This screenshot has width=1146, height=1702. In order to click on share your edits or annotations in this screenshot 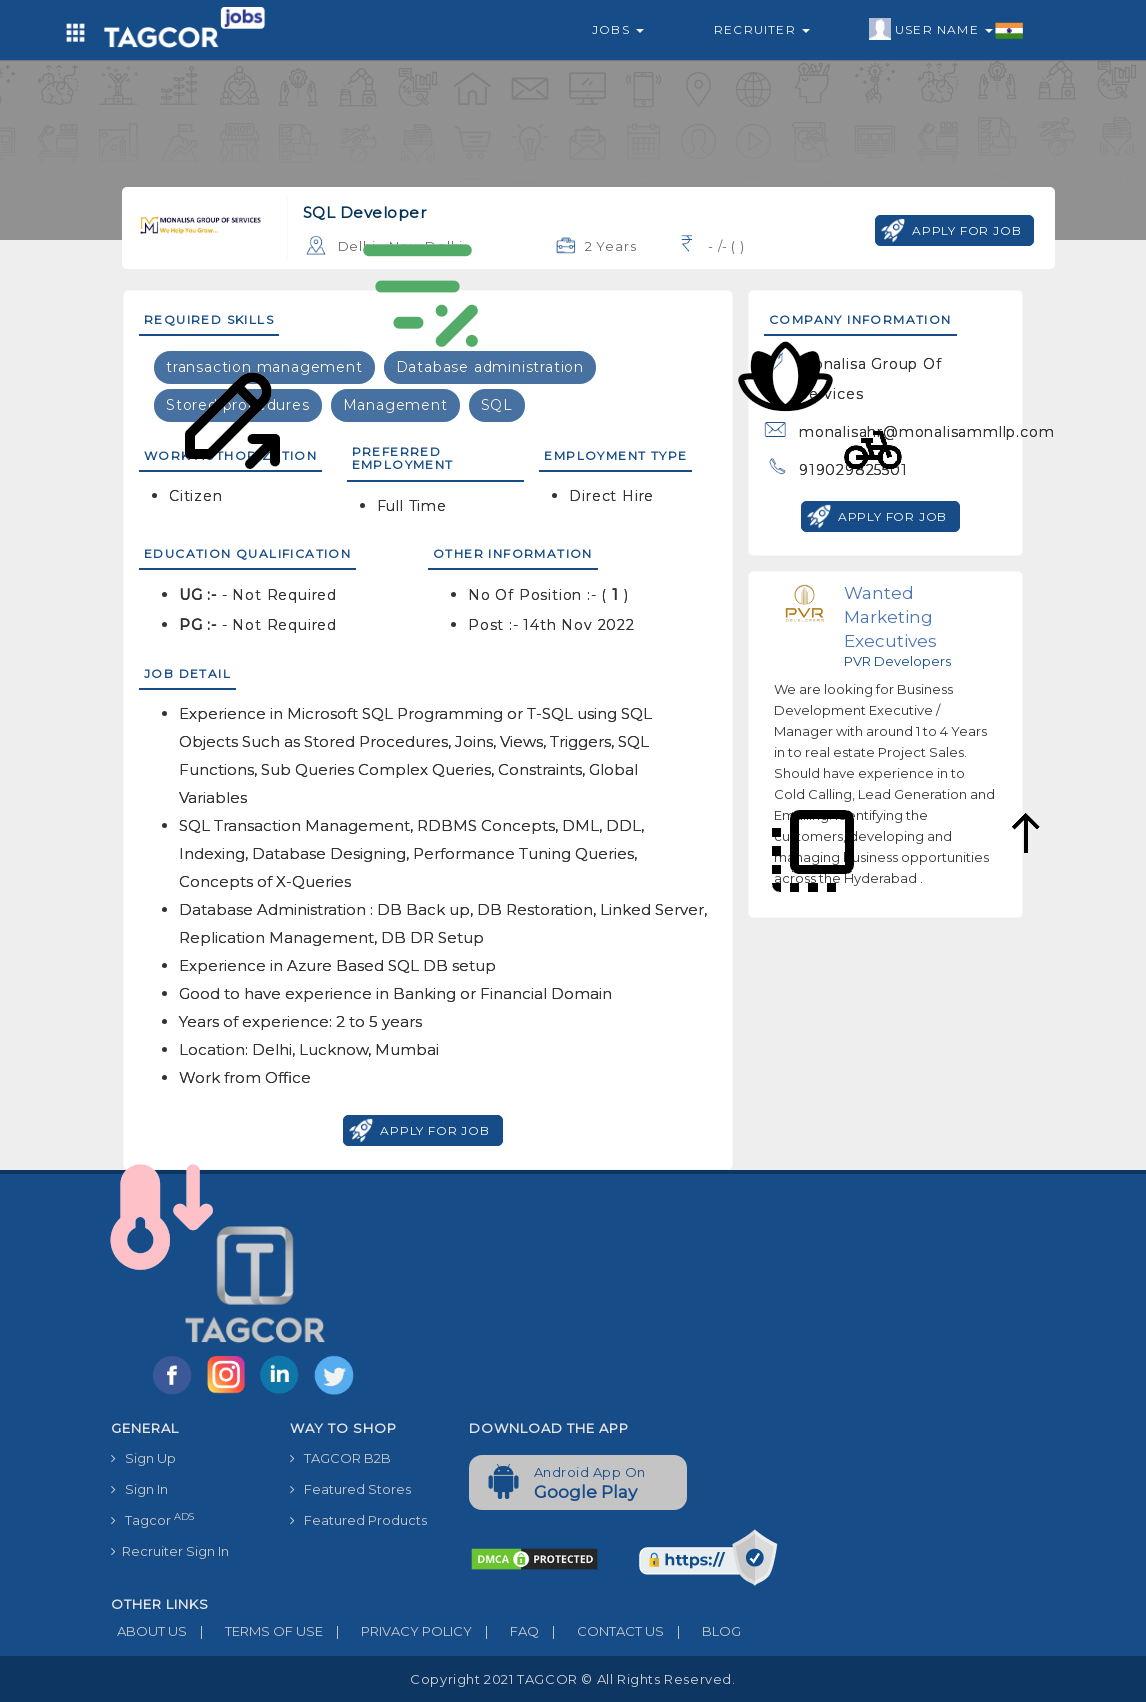, I will do `click(230, 414)`.